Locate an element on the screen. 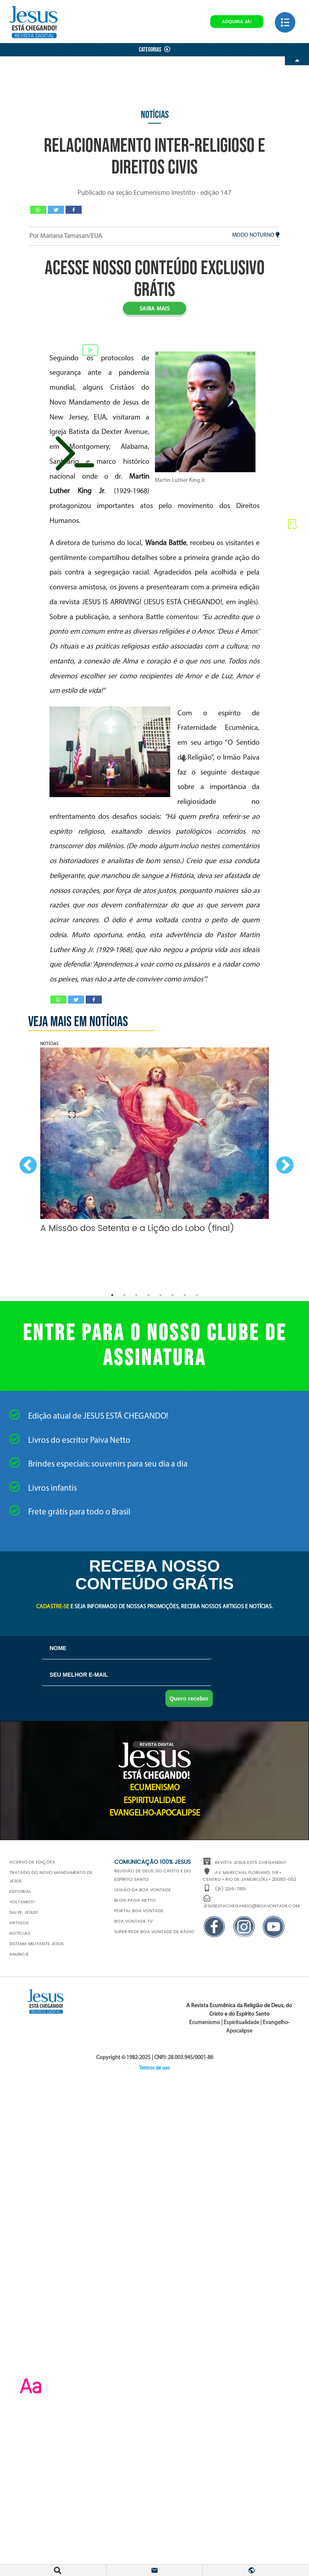 The width and height of the screenshot is (309, 2576). play a video is located at coordinates (90, 350).